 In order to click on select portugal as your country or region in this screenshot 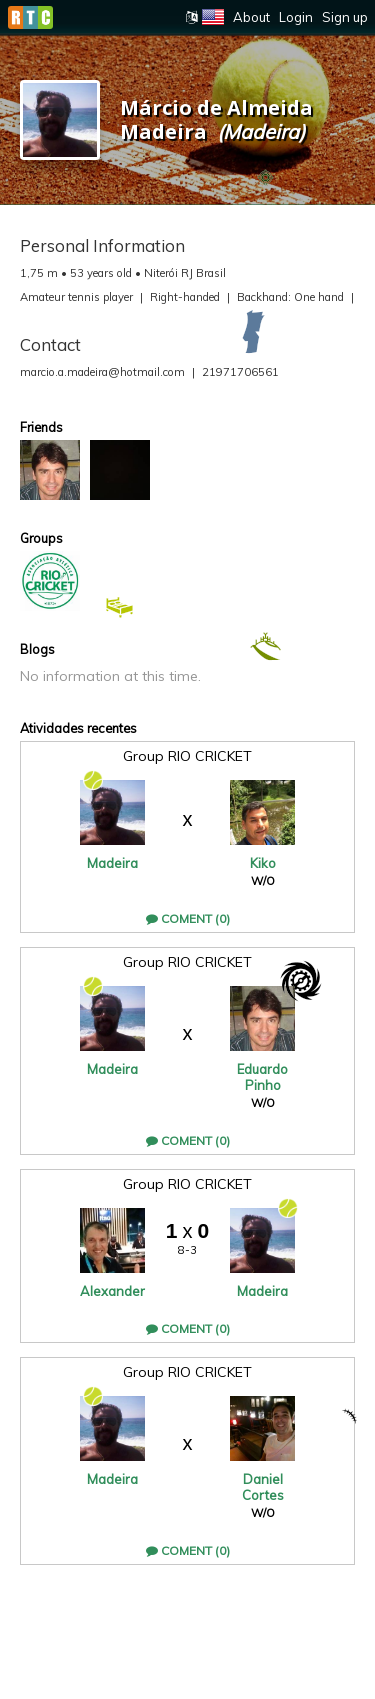, I will do `click(253, 331)`.